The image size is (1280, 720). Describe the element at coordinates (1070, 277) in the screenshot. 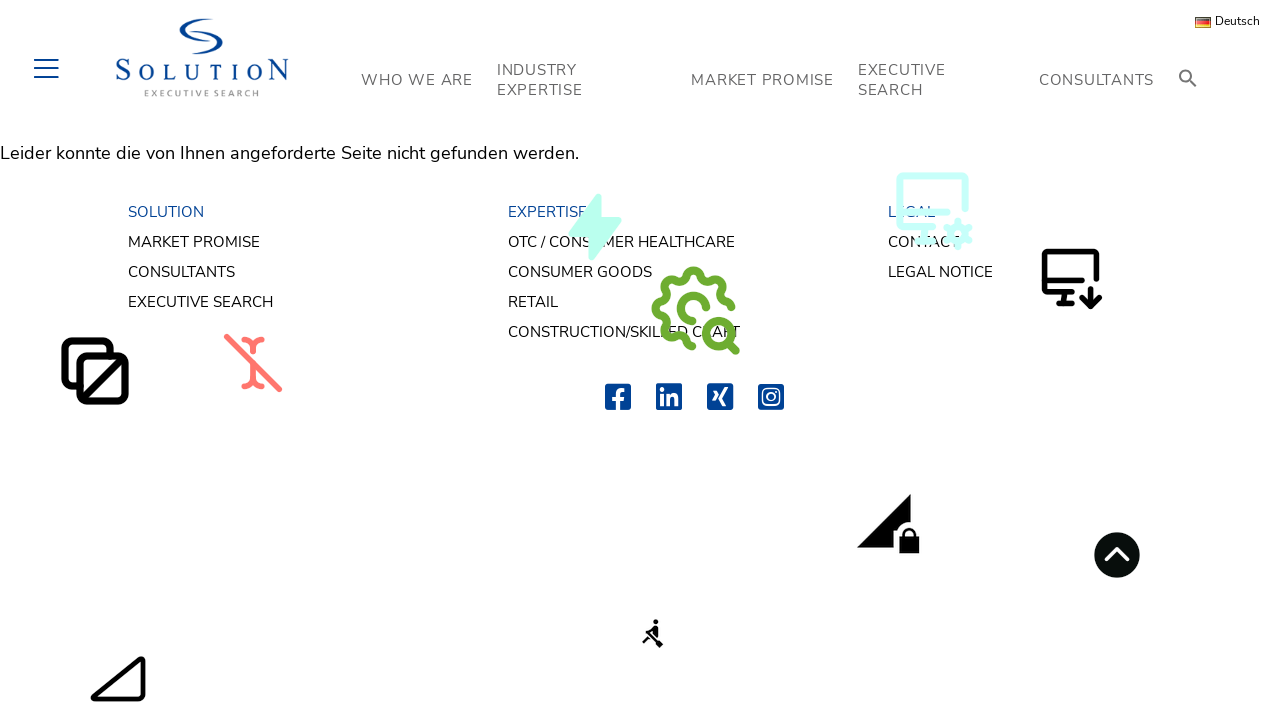

I see `download to desktop computer` at that location.